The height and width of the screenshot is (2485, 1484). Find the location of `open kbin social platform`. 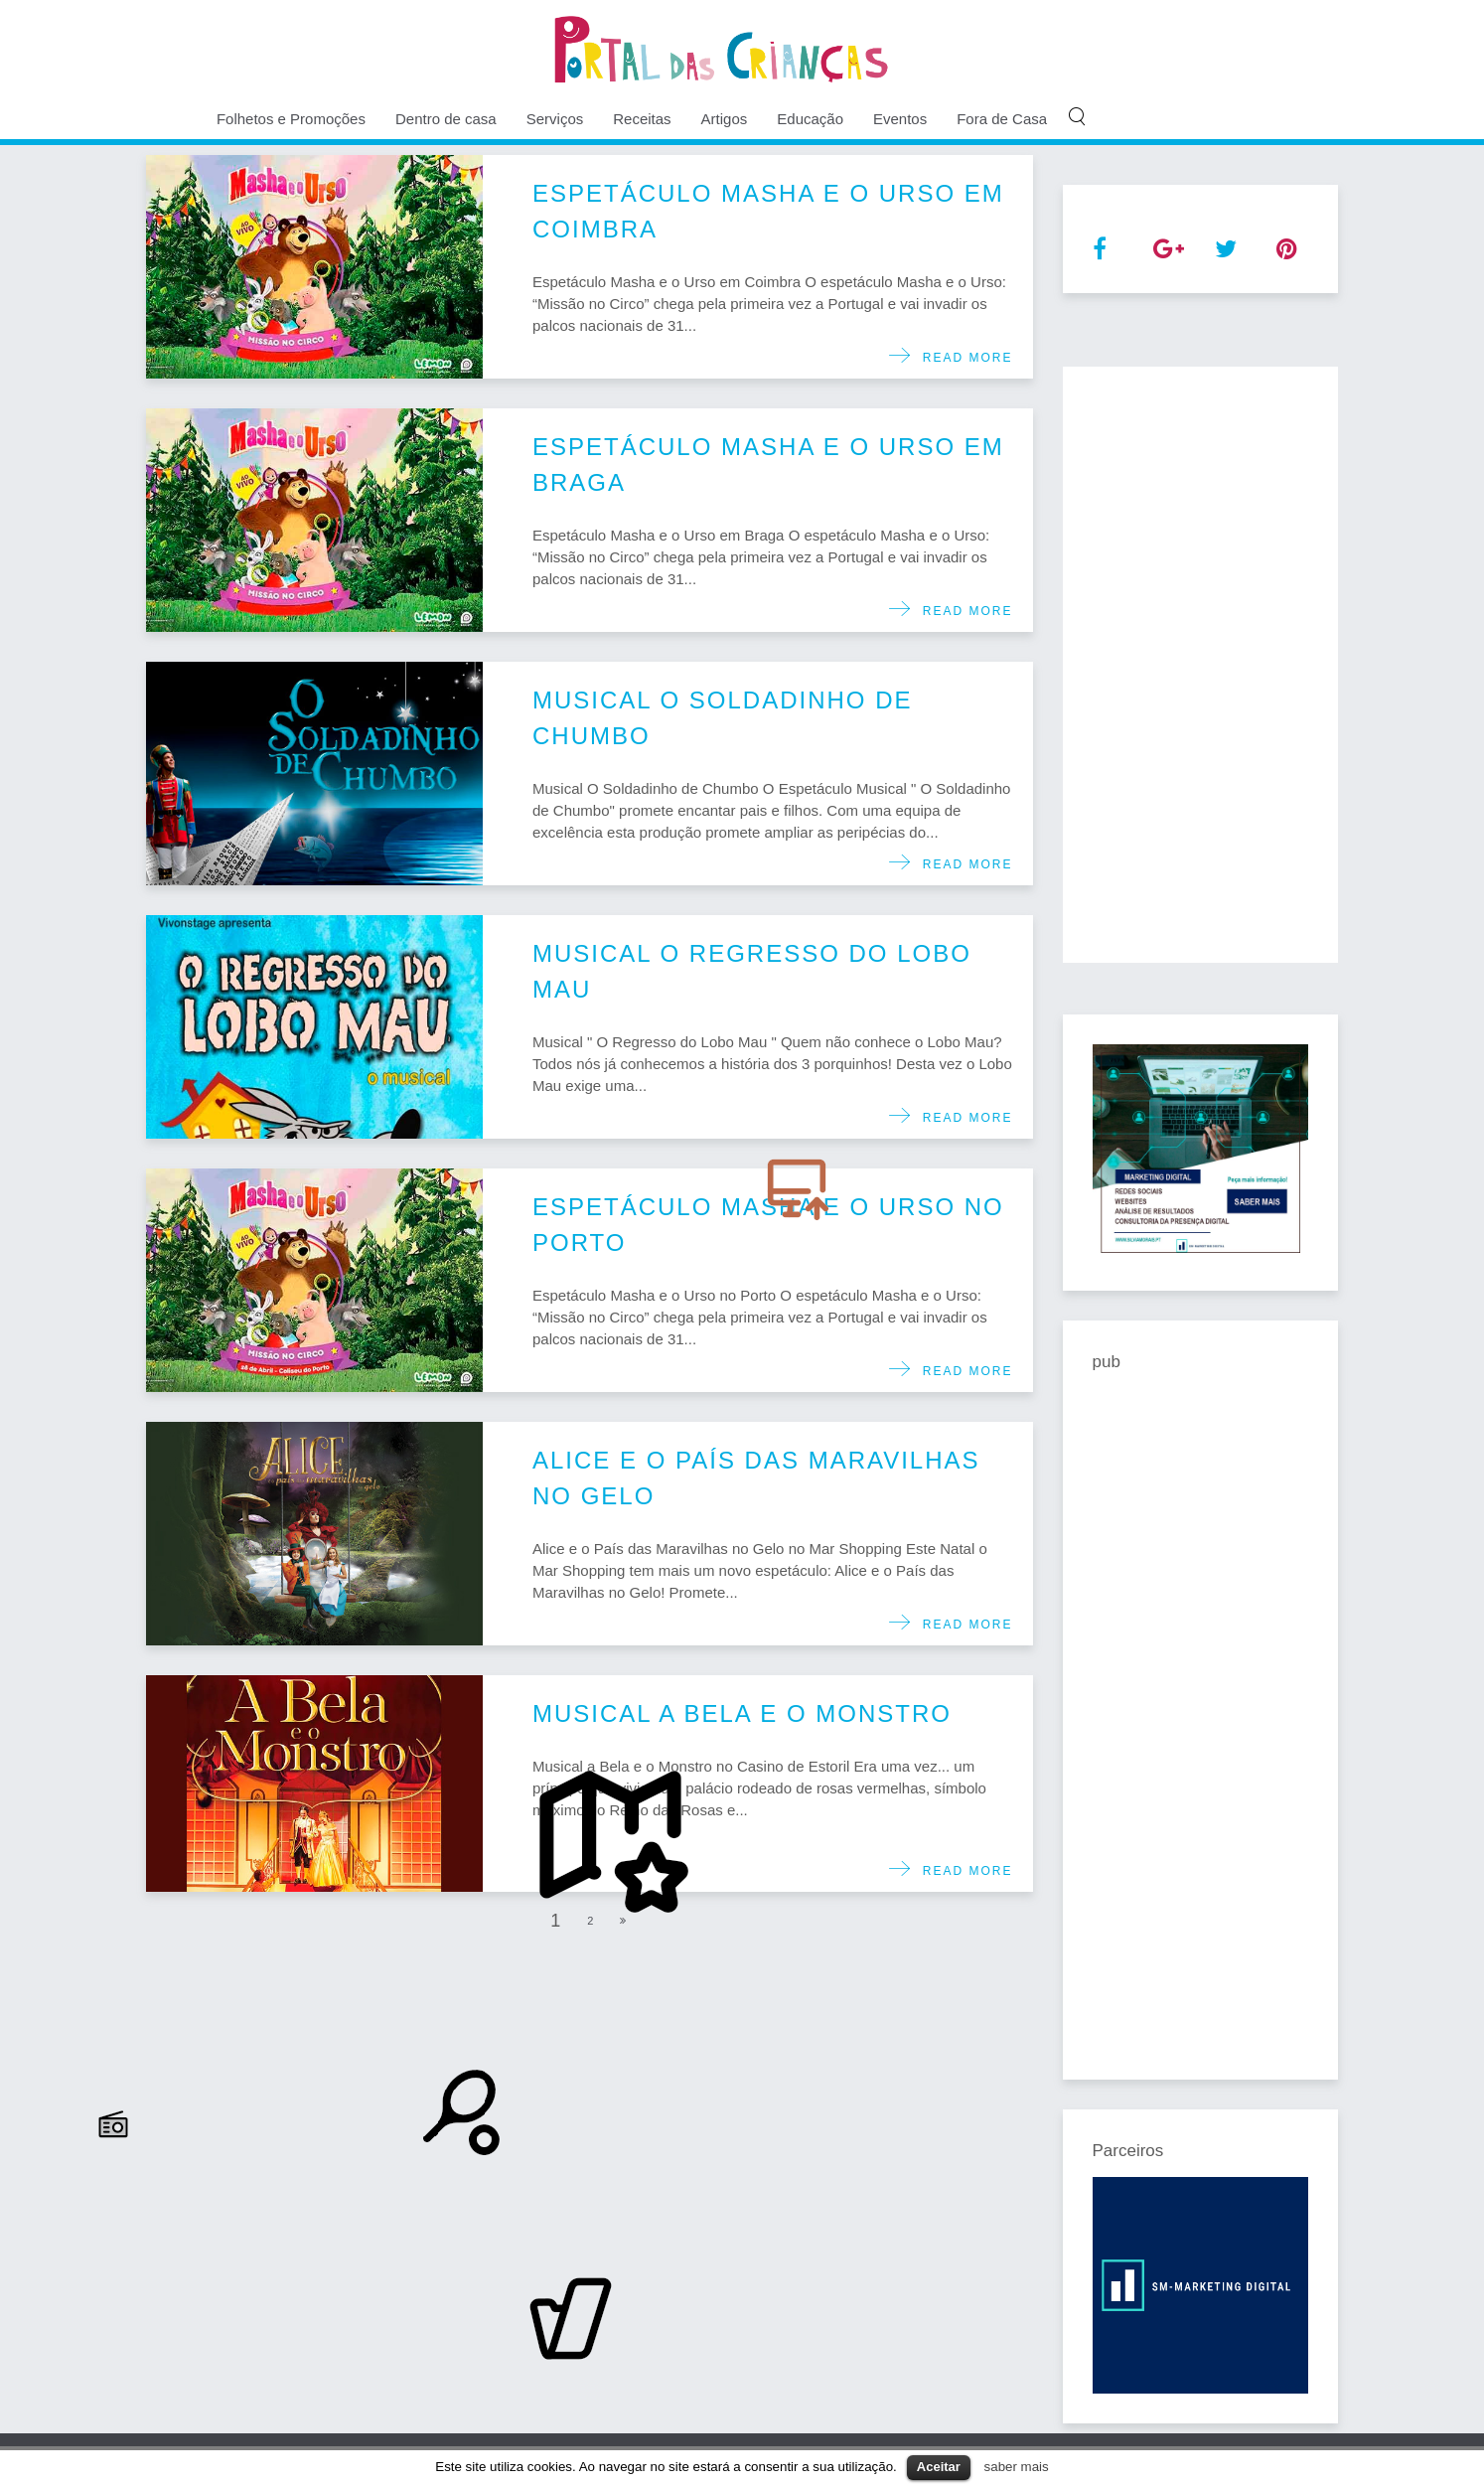

open kbin social platform is located at coordinates (570, 2318).